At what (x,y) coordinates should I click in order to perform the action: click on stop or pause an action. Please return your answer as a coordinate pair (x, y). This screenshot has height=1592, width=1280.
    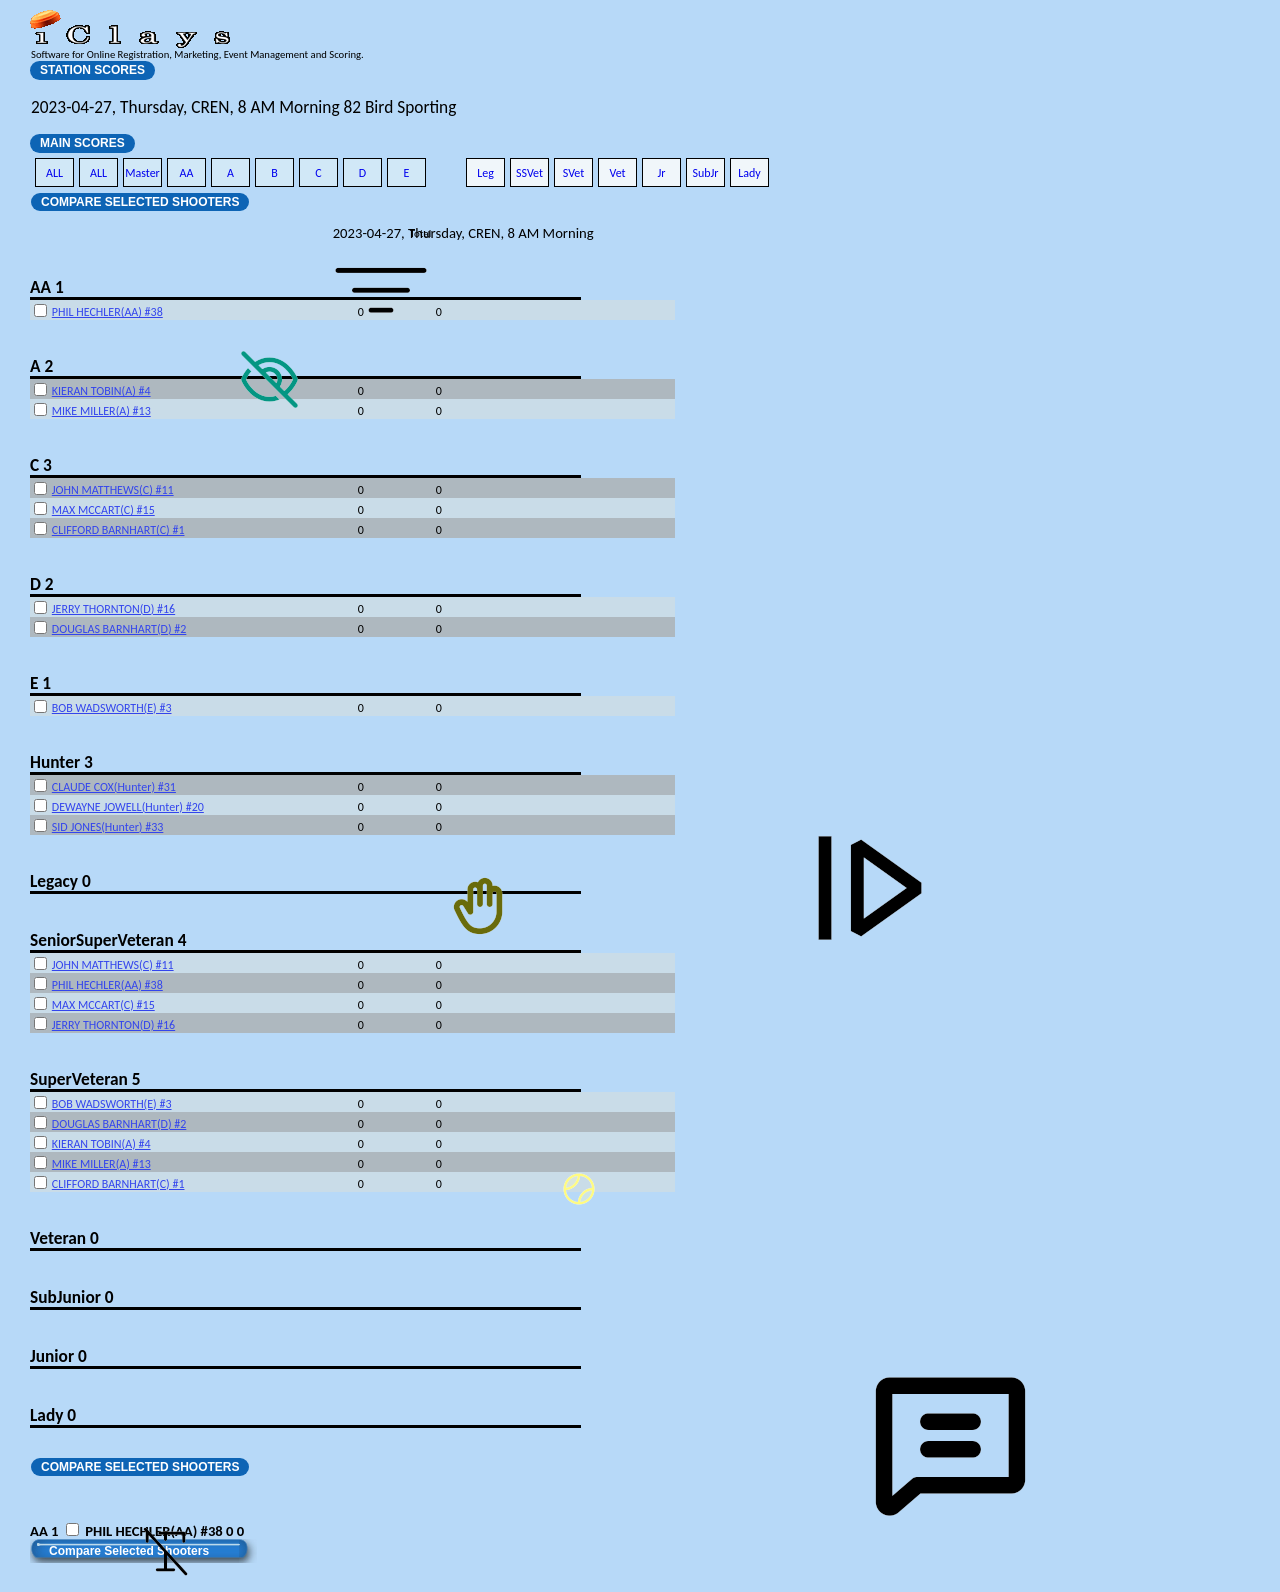
    Looking at the image, I should click on (480, 906).